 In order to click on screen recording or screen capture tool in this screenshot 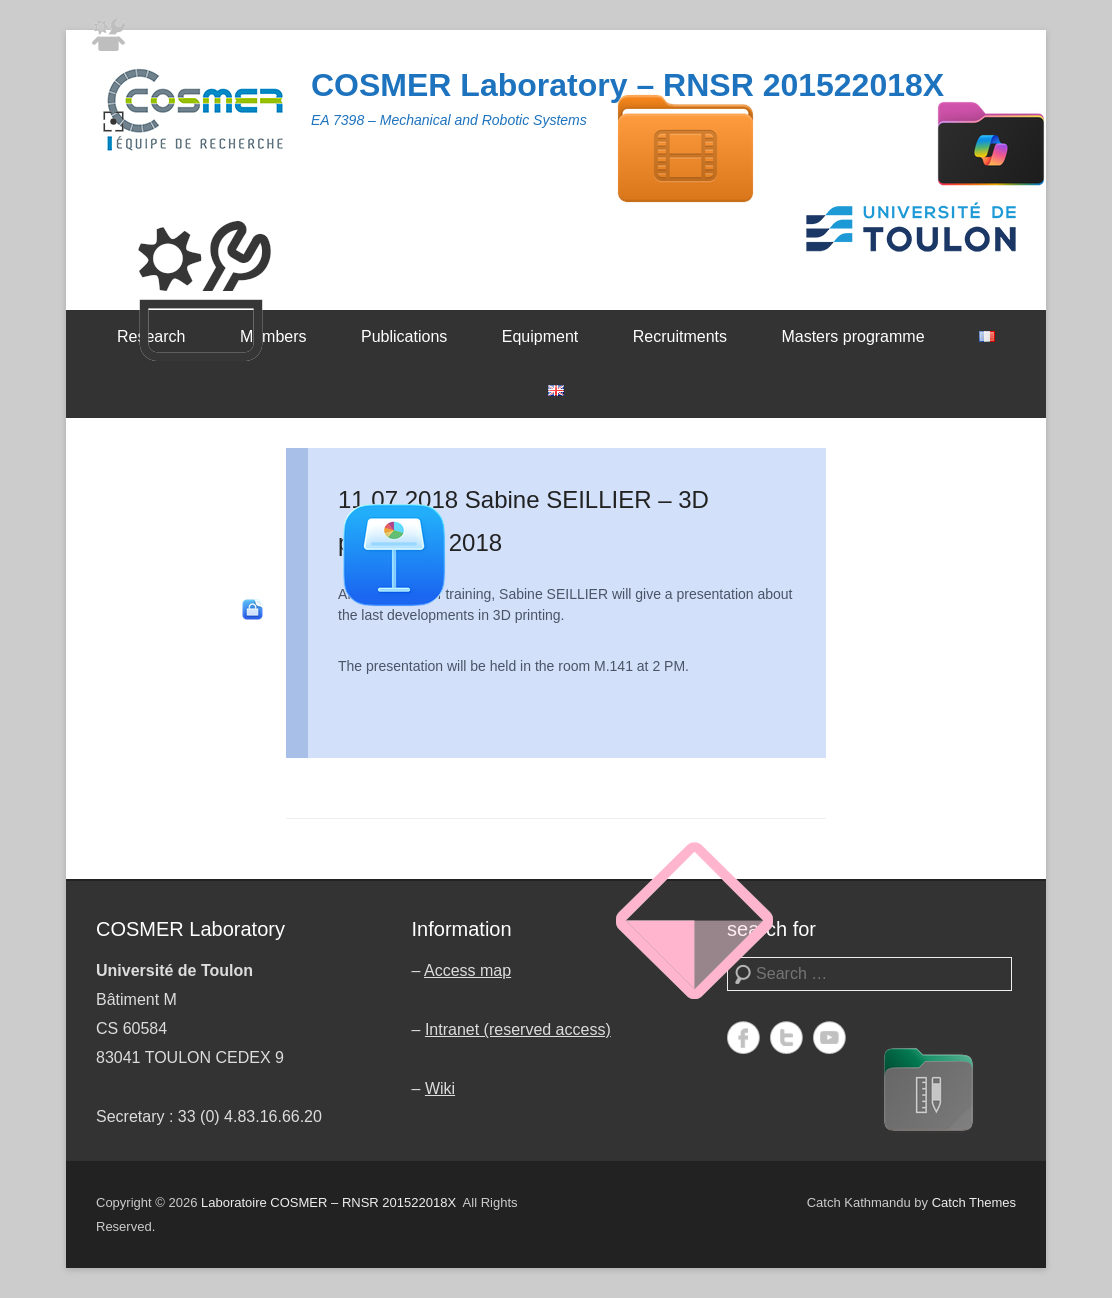, I will do `click(113, 121)`.